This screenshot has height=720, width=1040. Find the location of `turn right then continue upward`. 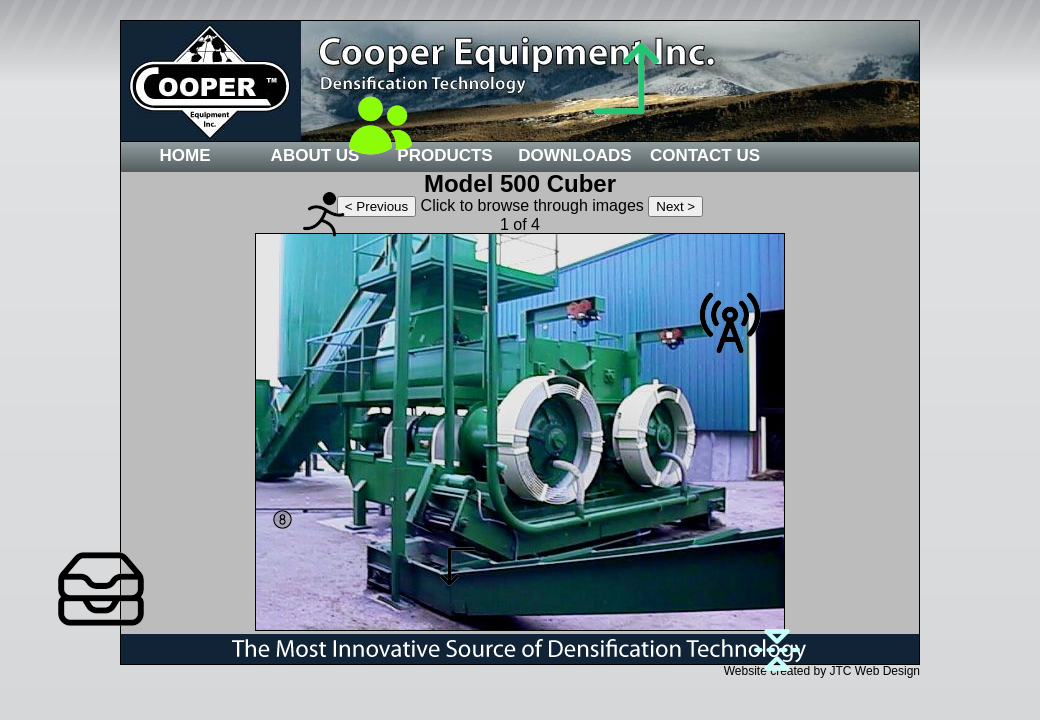

turn right then continue upward is located at coordinates (626, 78).